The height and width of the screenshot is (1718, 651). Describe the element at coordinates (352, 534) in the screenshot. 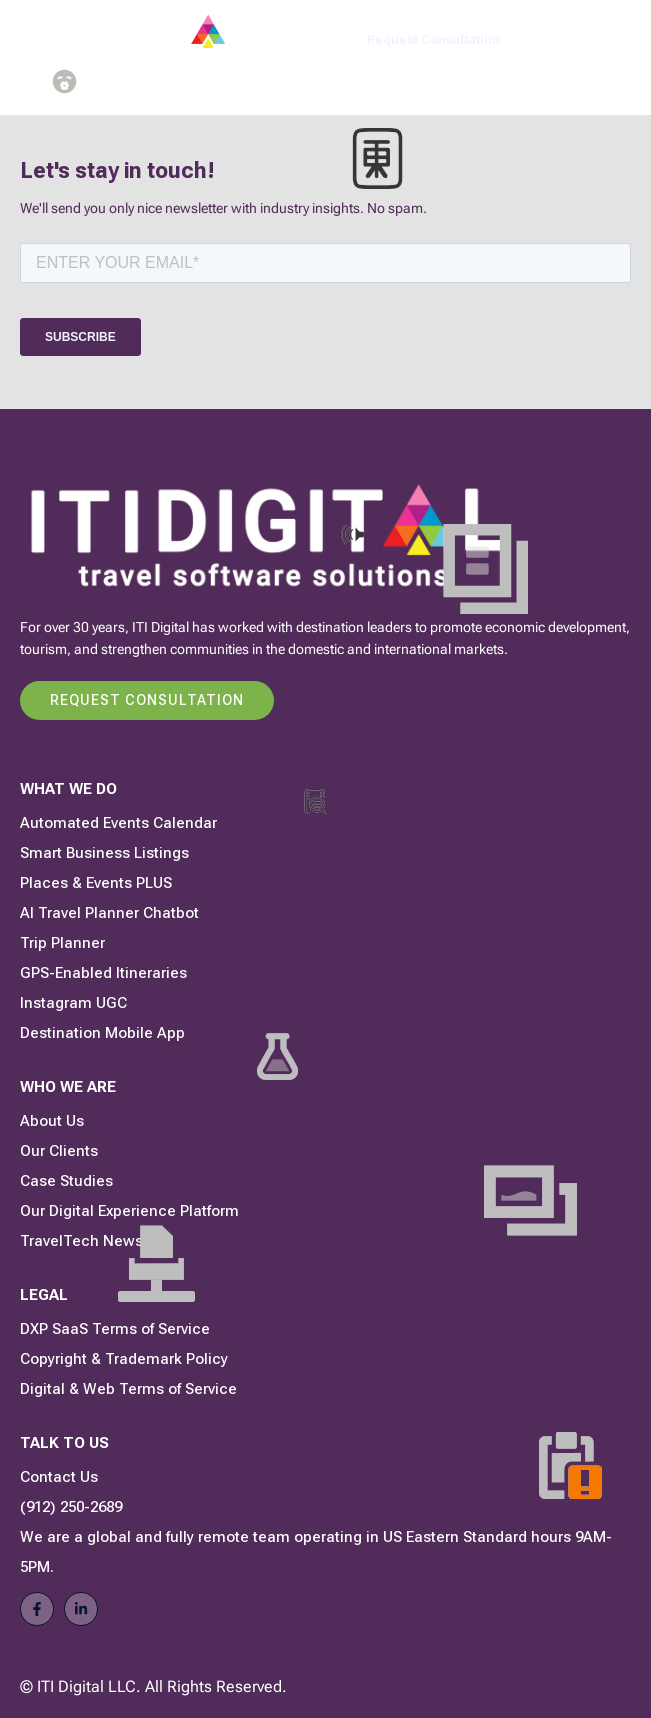

I see `adjust speaker volume settings` at that location.